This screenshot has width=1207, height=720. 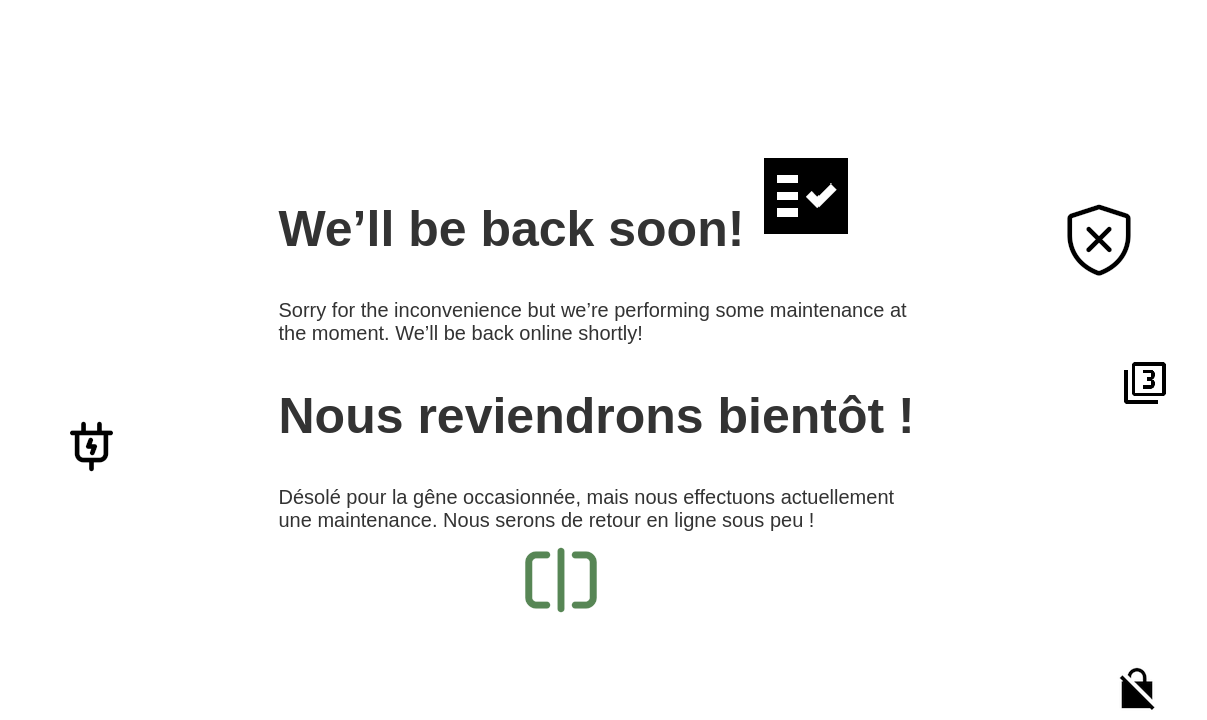 What do you see at coordinates (806, 196) in the screenshot?
I see `verify or review checklist items` at bounding box center [806, 196].